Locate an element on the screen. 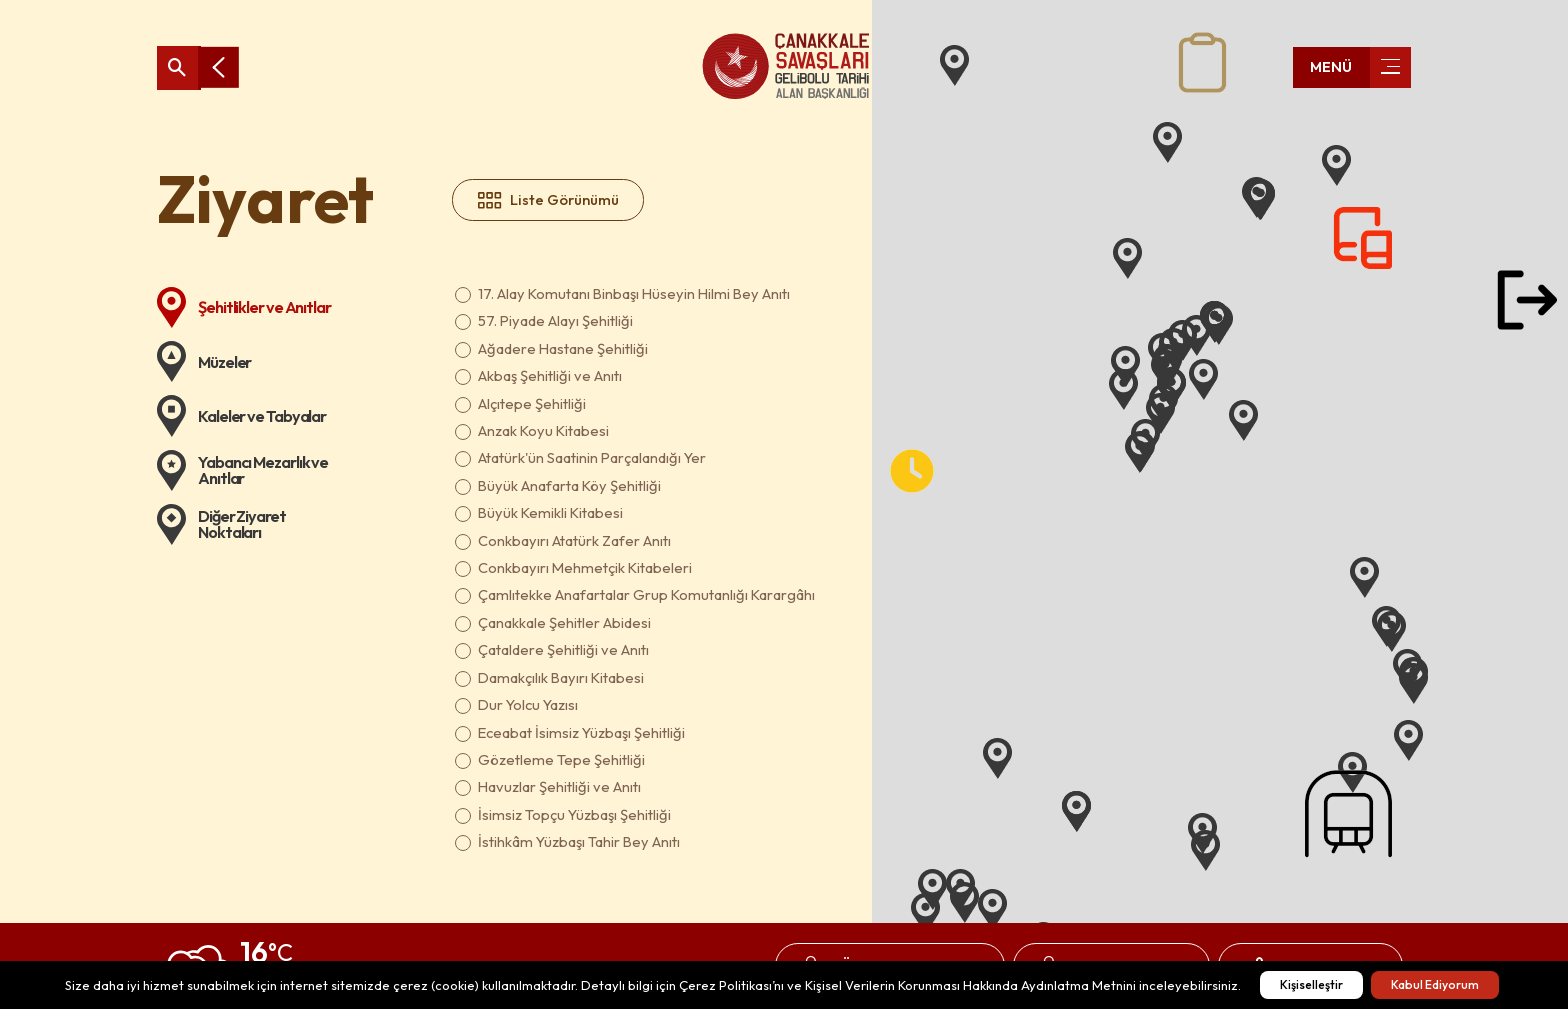  view subway or metro transit options is located at coordinates (1348, 817).